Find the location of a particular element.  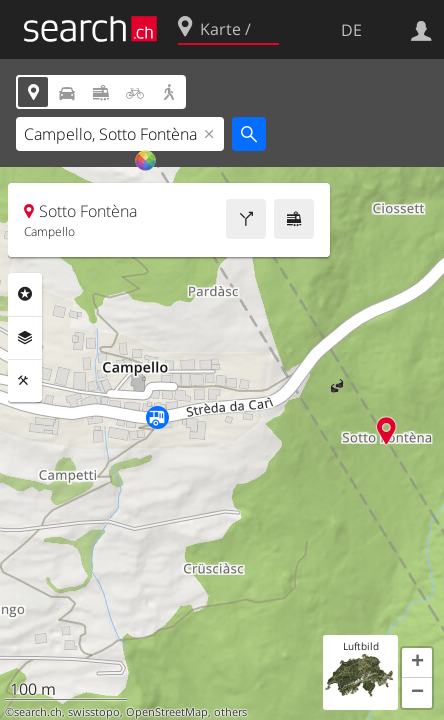

open color management settings is located at coordinates (145, 160).